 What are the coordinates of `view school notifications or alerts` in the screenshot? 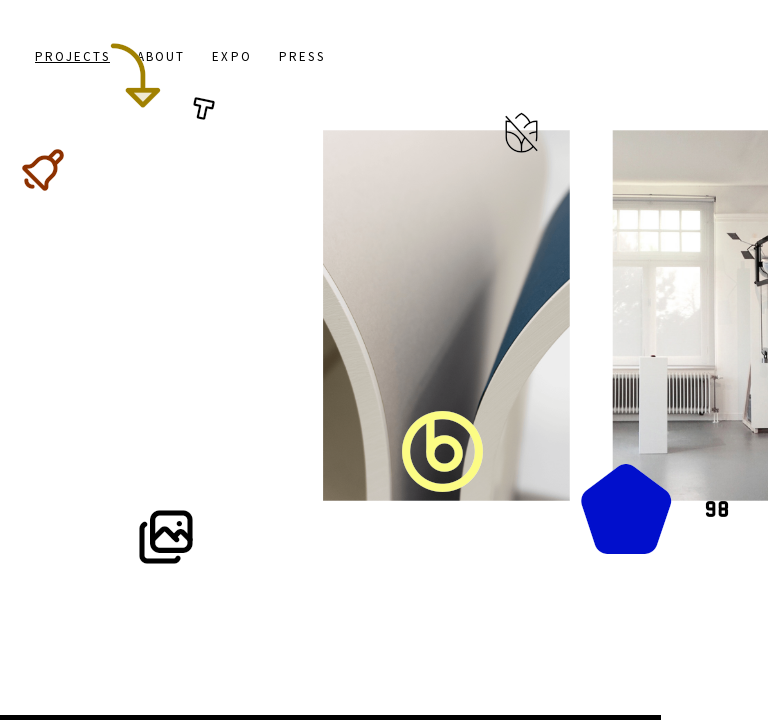 It's located at (43, 170).